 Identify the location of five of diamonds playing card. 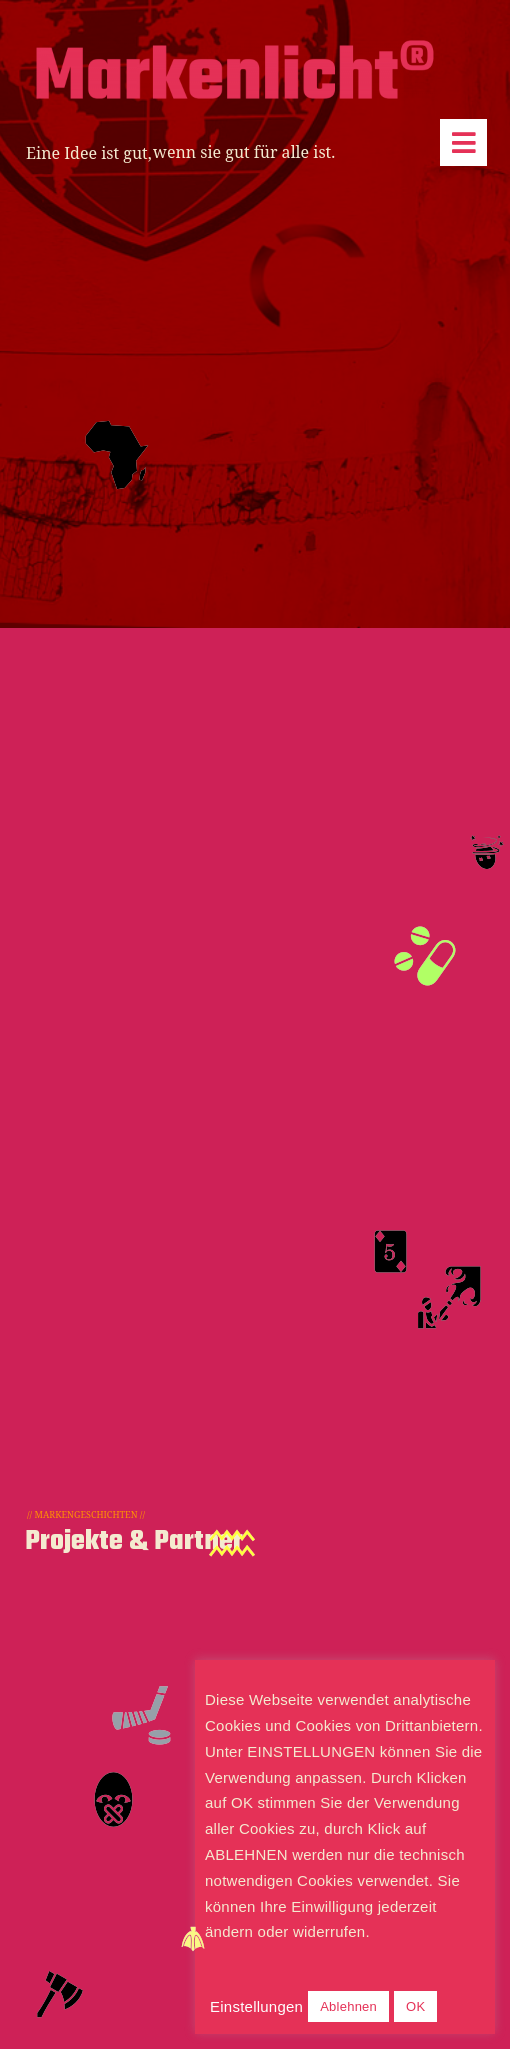
(390, 1251).